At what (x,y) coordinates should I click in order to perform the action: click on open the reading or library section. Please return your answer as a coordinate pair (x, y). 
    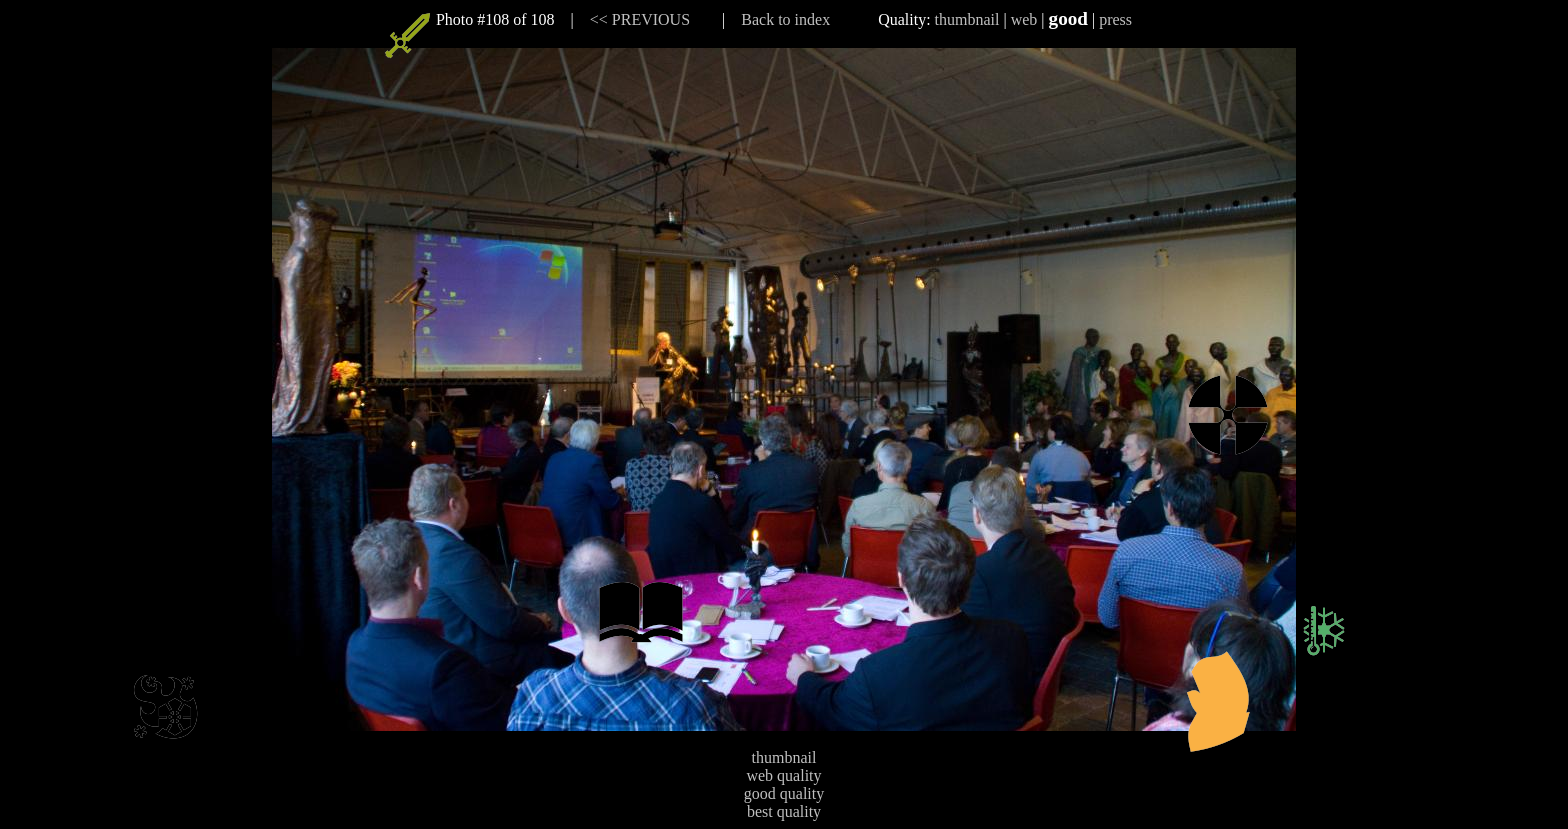
    Looking at the image, I should click on (641, 612).